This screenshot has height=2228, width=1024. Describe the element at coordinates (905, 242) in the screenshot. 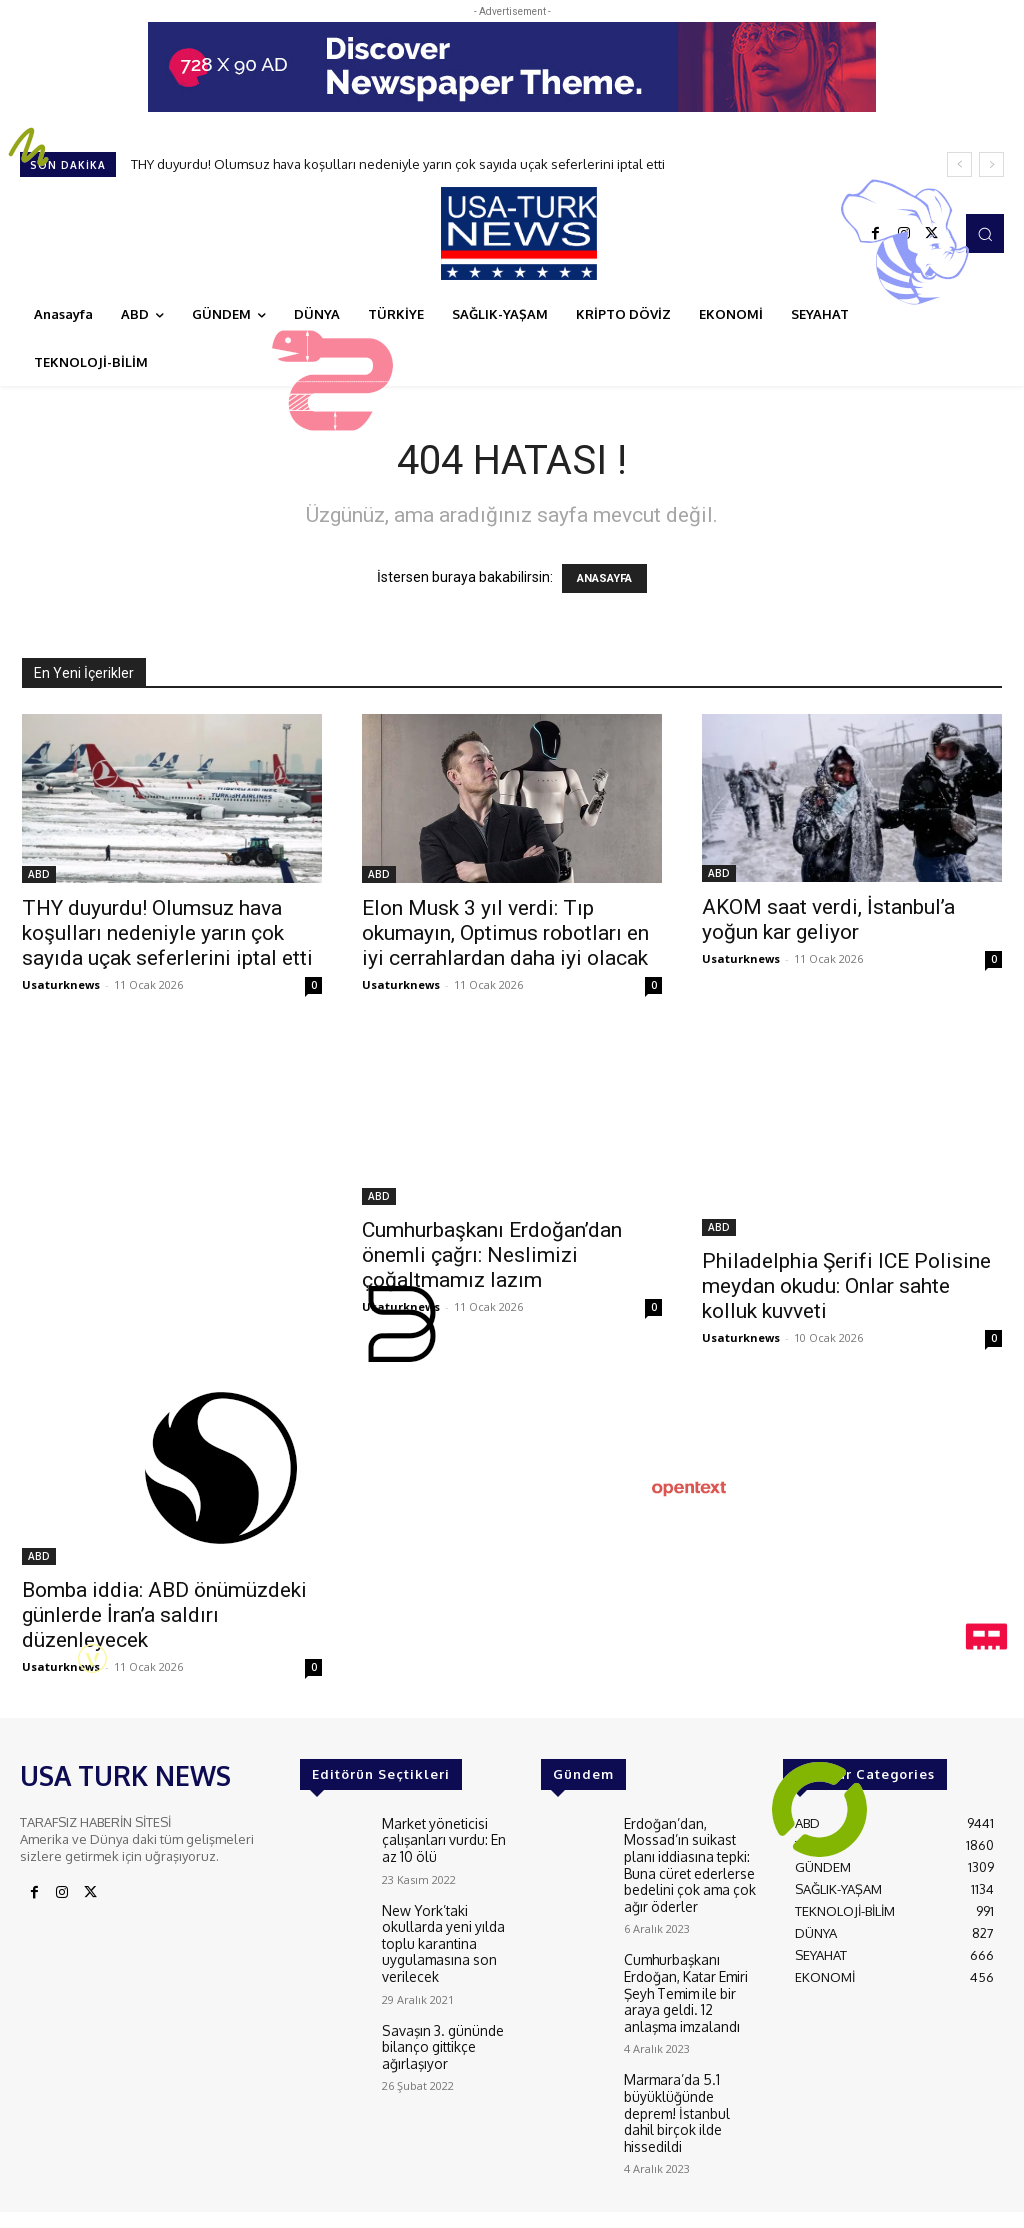

I see `apache hive data warehouse software logo` at that location.